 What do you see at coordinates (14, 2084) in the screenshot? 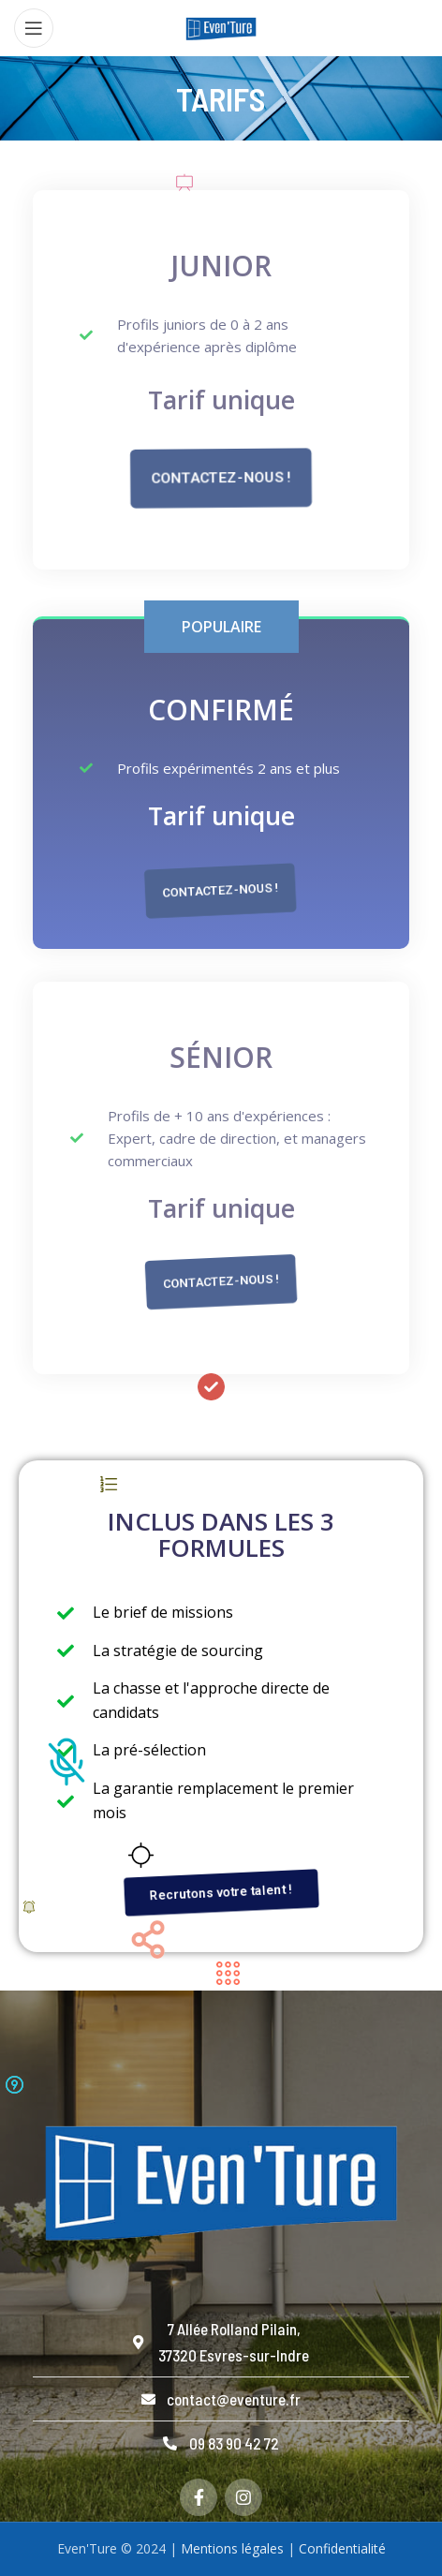
I see `indicates item number nine in a list or sequence` at bounding box center [14, 2084].